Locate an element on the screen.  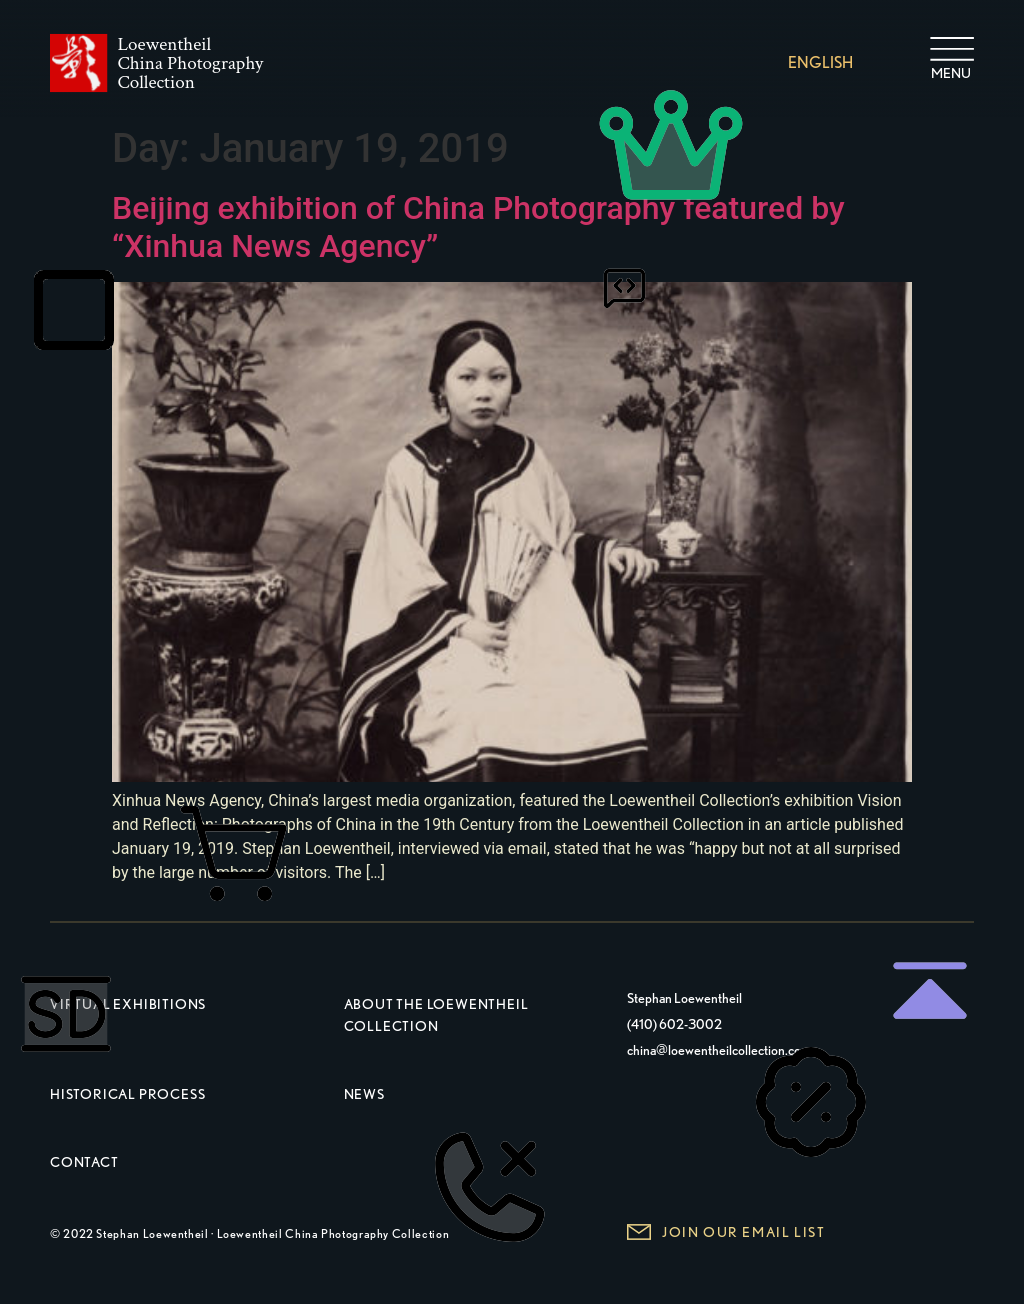
collapse to top or minimize panel is located at coordinates (930, 989).